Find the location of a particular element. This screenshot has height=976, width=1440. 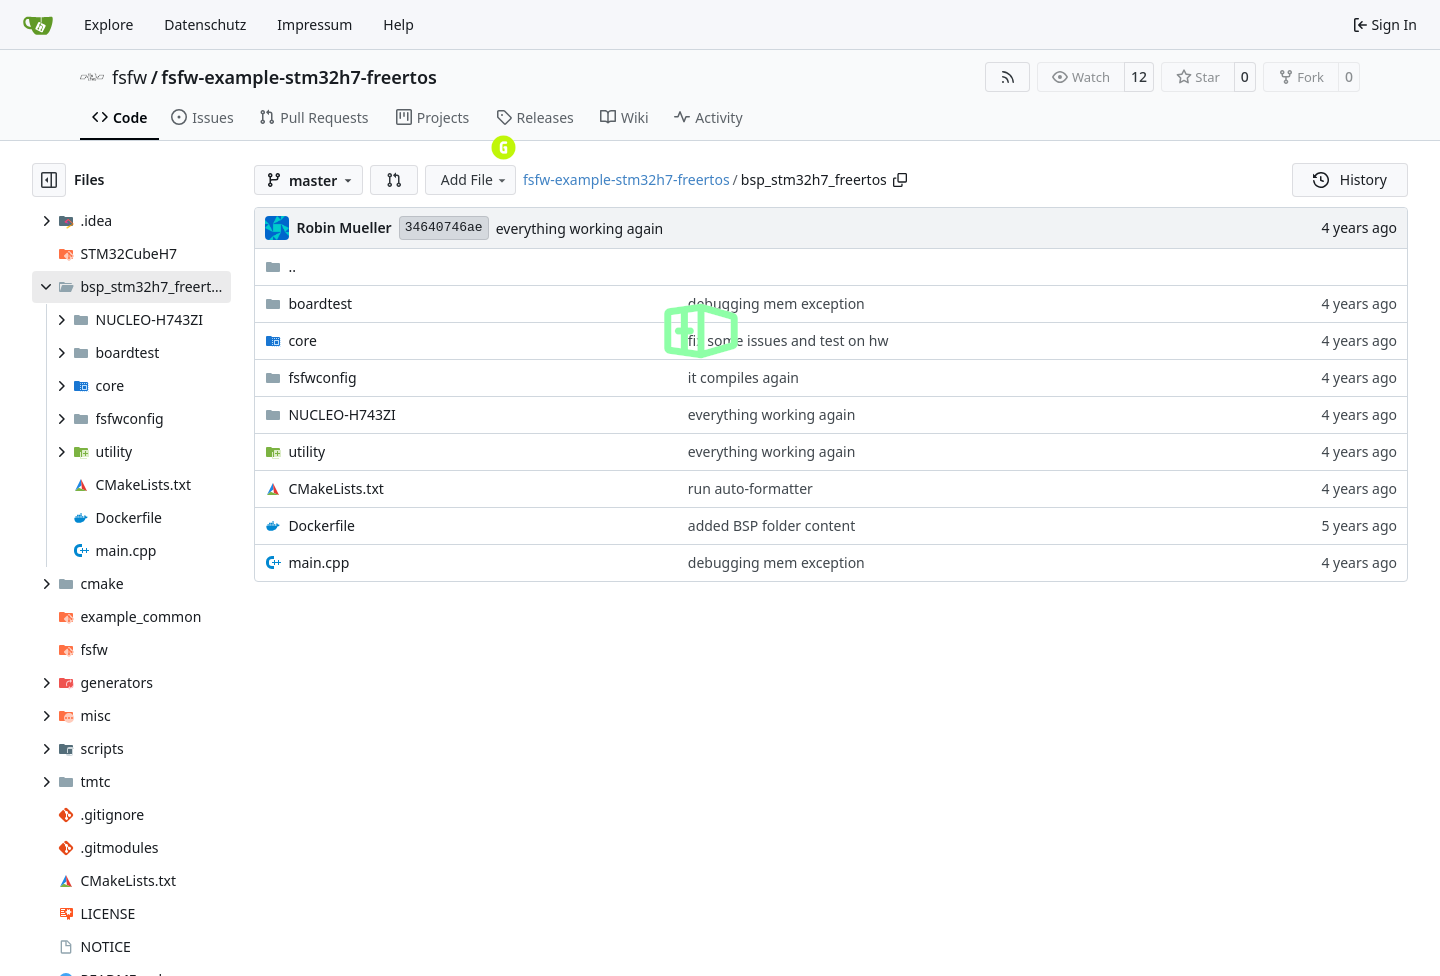

google account or service indicator is located at coordinates (503, 147).